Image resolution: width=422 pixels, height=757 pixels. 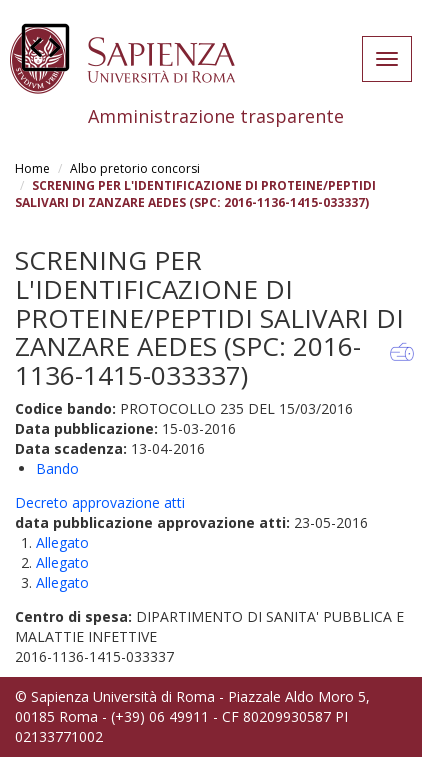 I want to click on view source code, so click(x=45, y=47).